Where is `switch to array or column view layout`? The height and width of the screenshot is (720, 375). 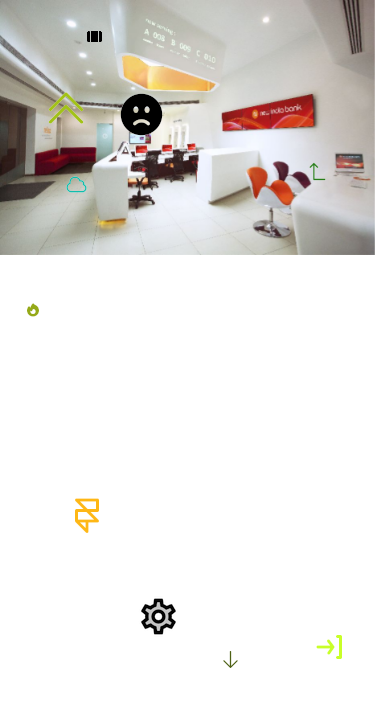 switch to array or column view layout is located at coordinates (94, 37).